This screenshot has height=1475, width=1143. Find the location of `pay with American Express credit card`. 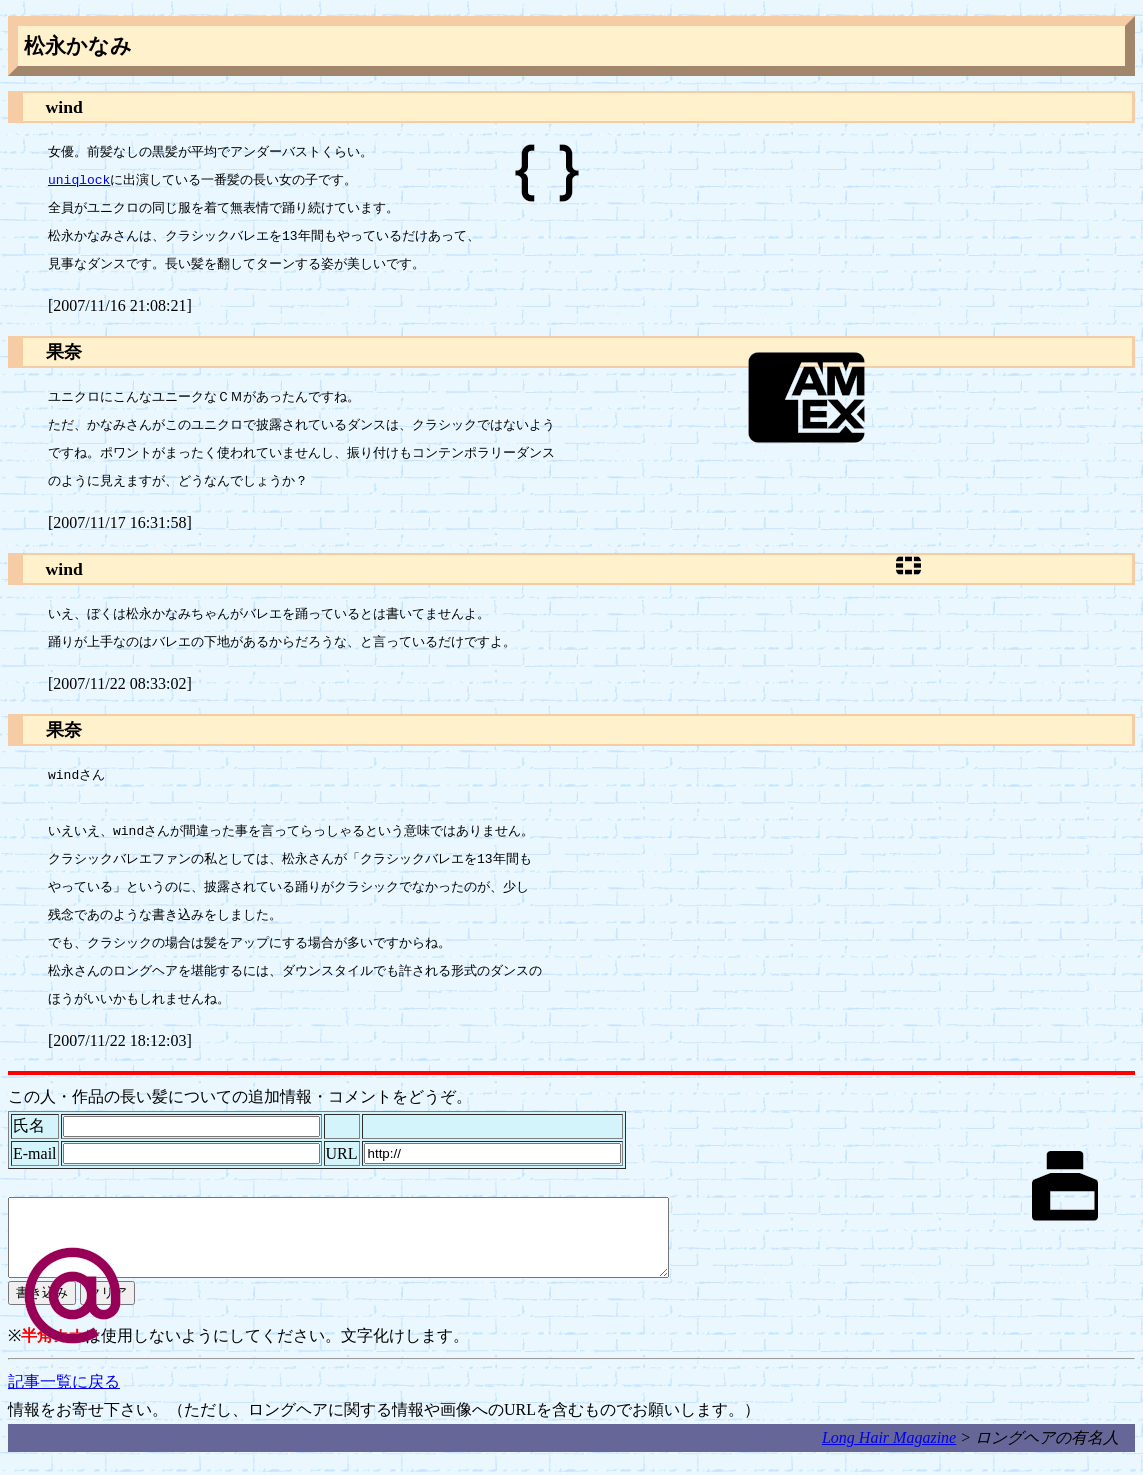

pay with American Express credit card is located at coordinates (806, 397).